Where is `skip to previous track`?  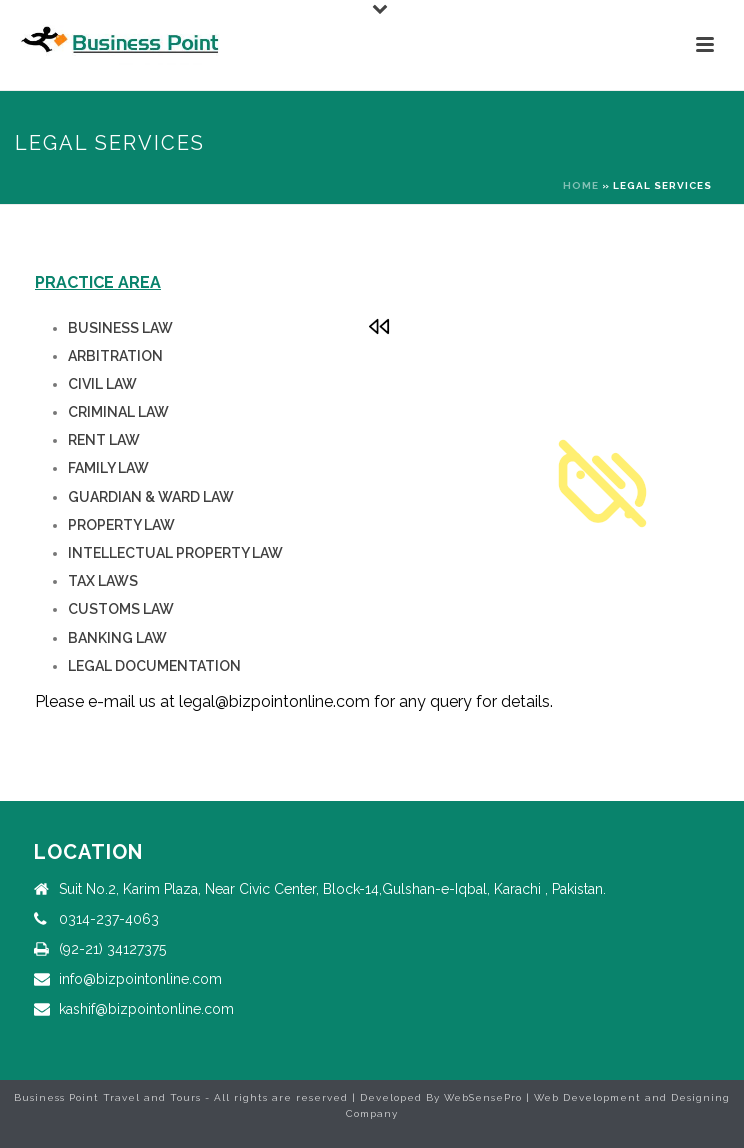 skip to previous track is located at coordinates (379, 326).